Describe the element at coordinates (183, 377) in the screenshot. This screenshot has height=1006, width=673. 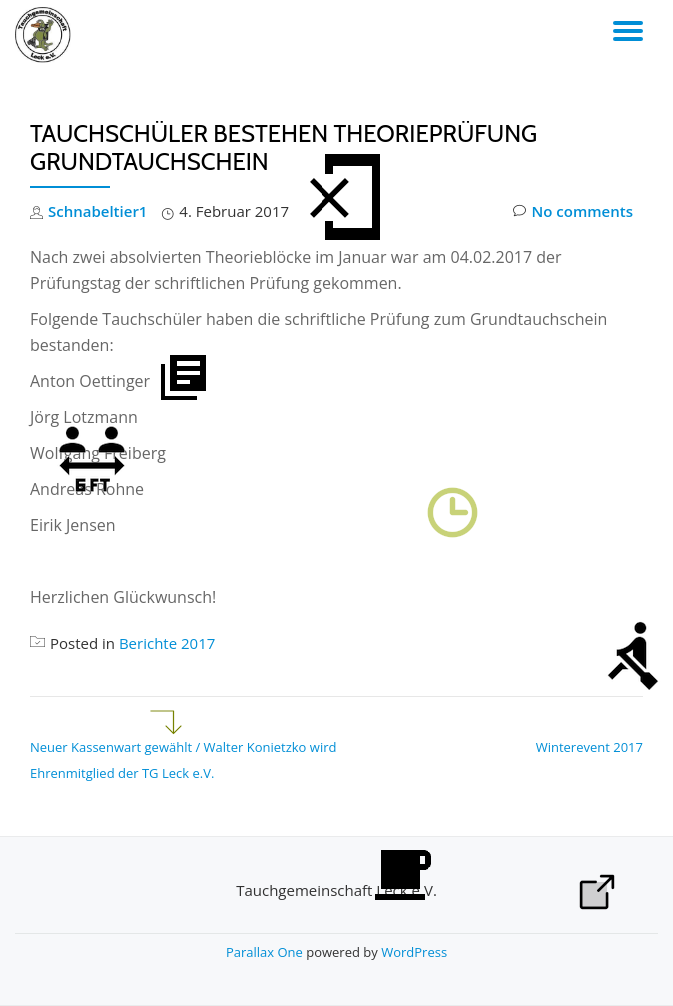
I see `access your document library` at that location.